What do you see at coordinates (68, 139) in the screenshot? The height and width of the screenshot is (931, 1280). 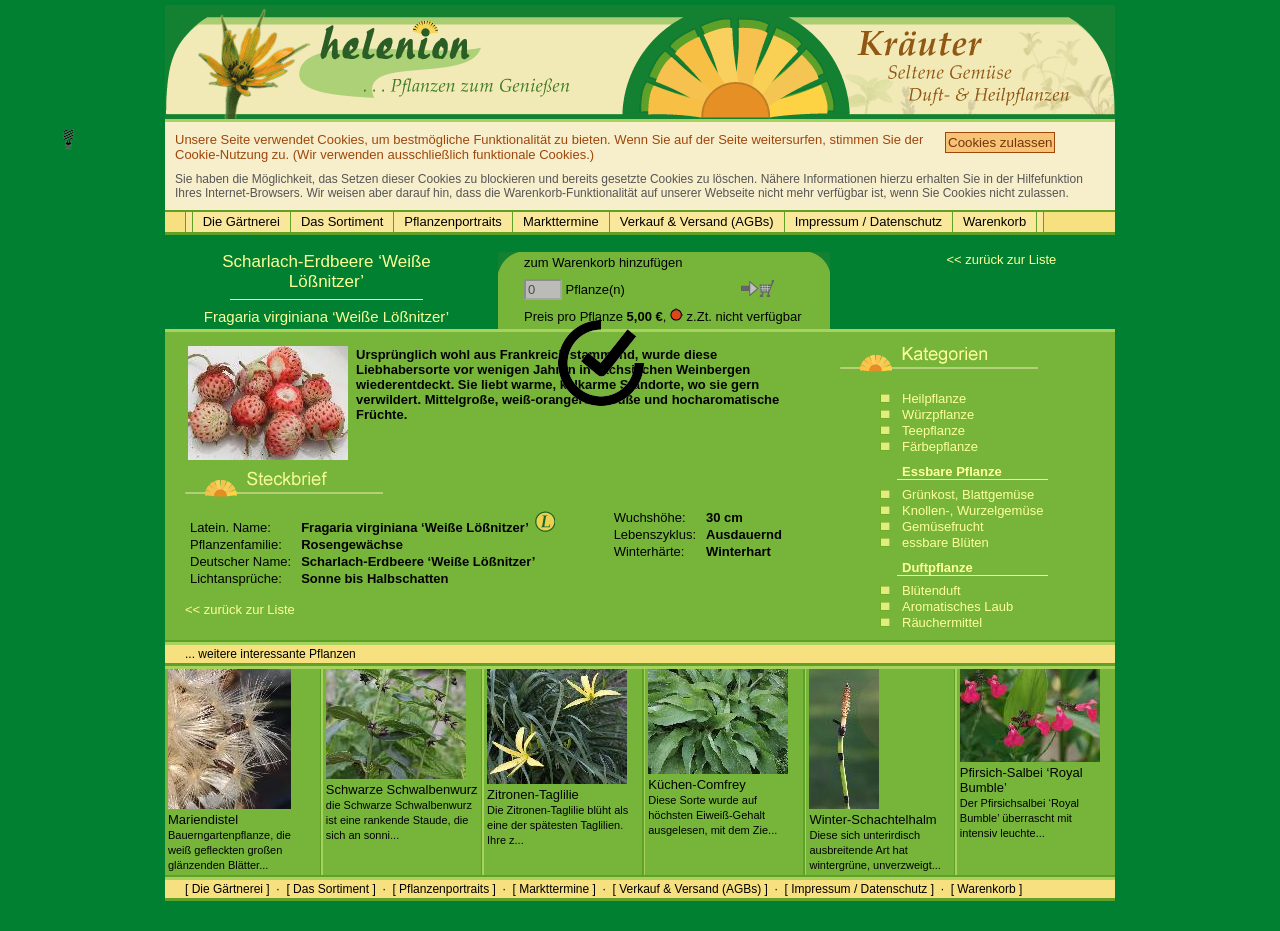 I see `lumen technologies company logo` at bounding box center [68, 139].